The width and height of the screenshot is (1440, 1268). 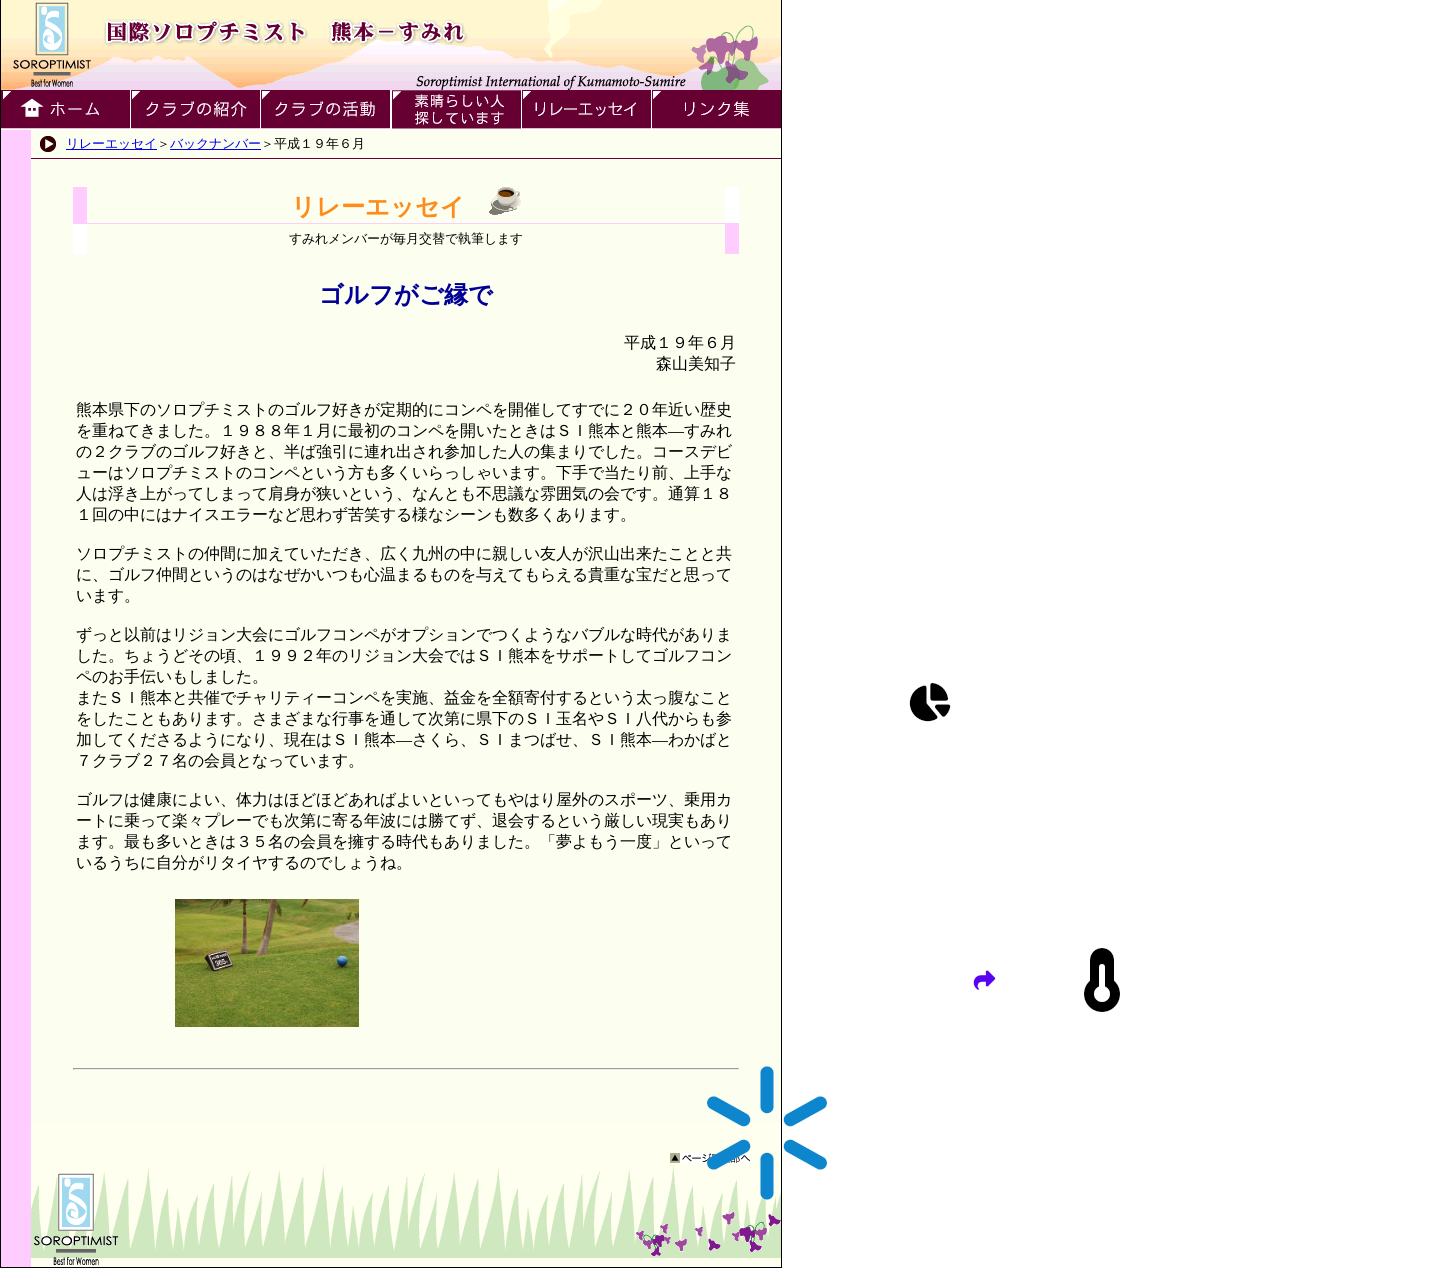 I want to click on indicates high temperature reading, so click(x=1102, y=980).